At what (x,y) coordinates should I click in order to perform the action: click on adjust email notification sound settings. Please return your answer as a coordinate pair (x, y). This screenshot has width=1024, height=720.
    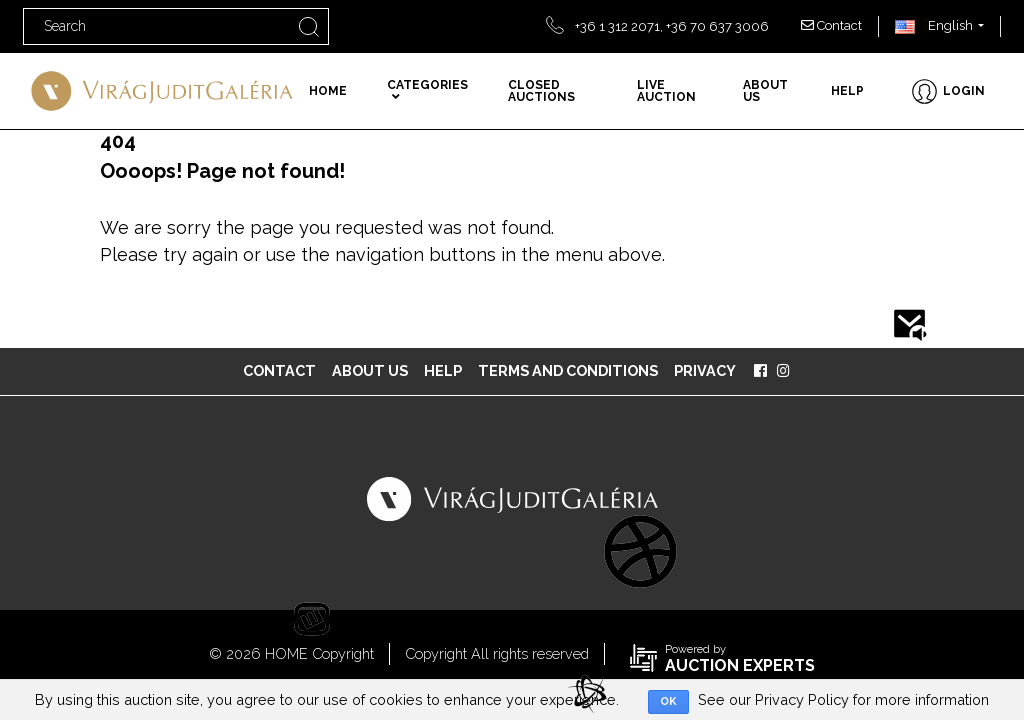
    Looking at the image, I should click on (909, 323).